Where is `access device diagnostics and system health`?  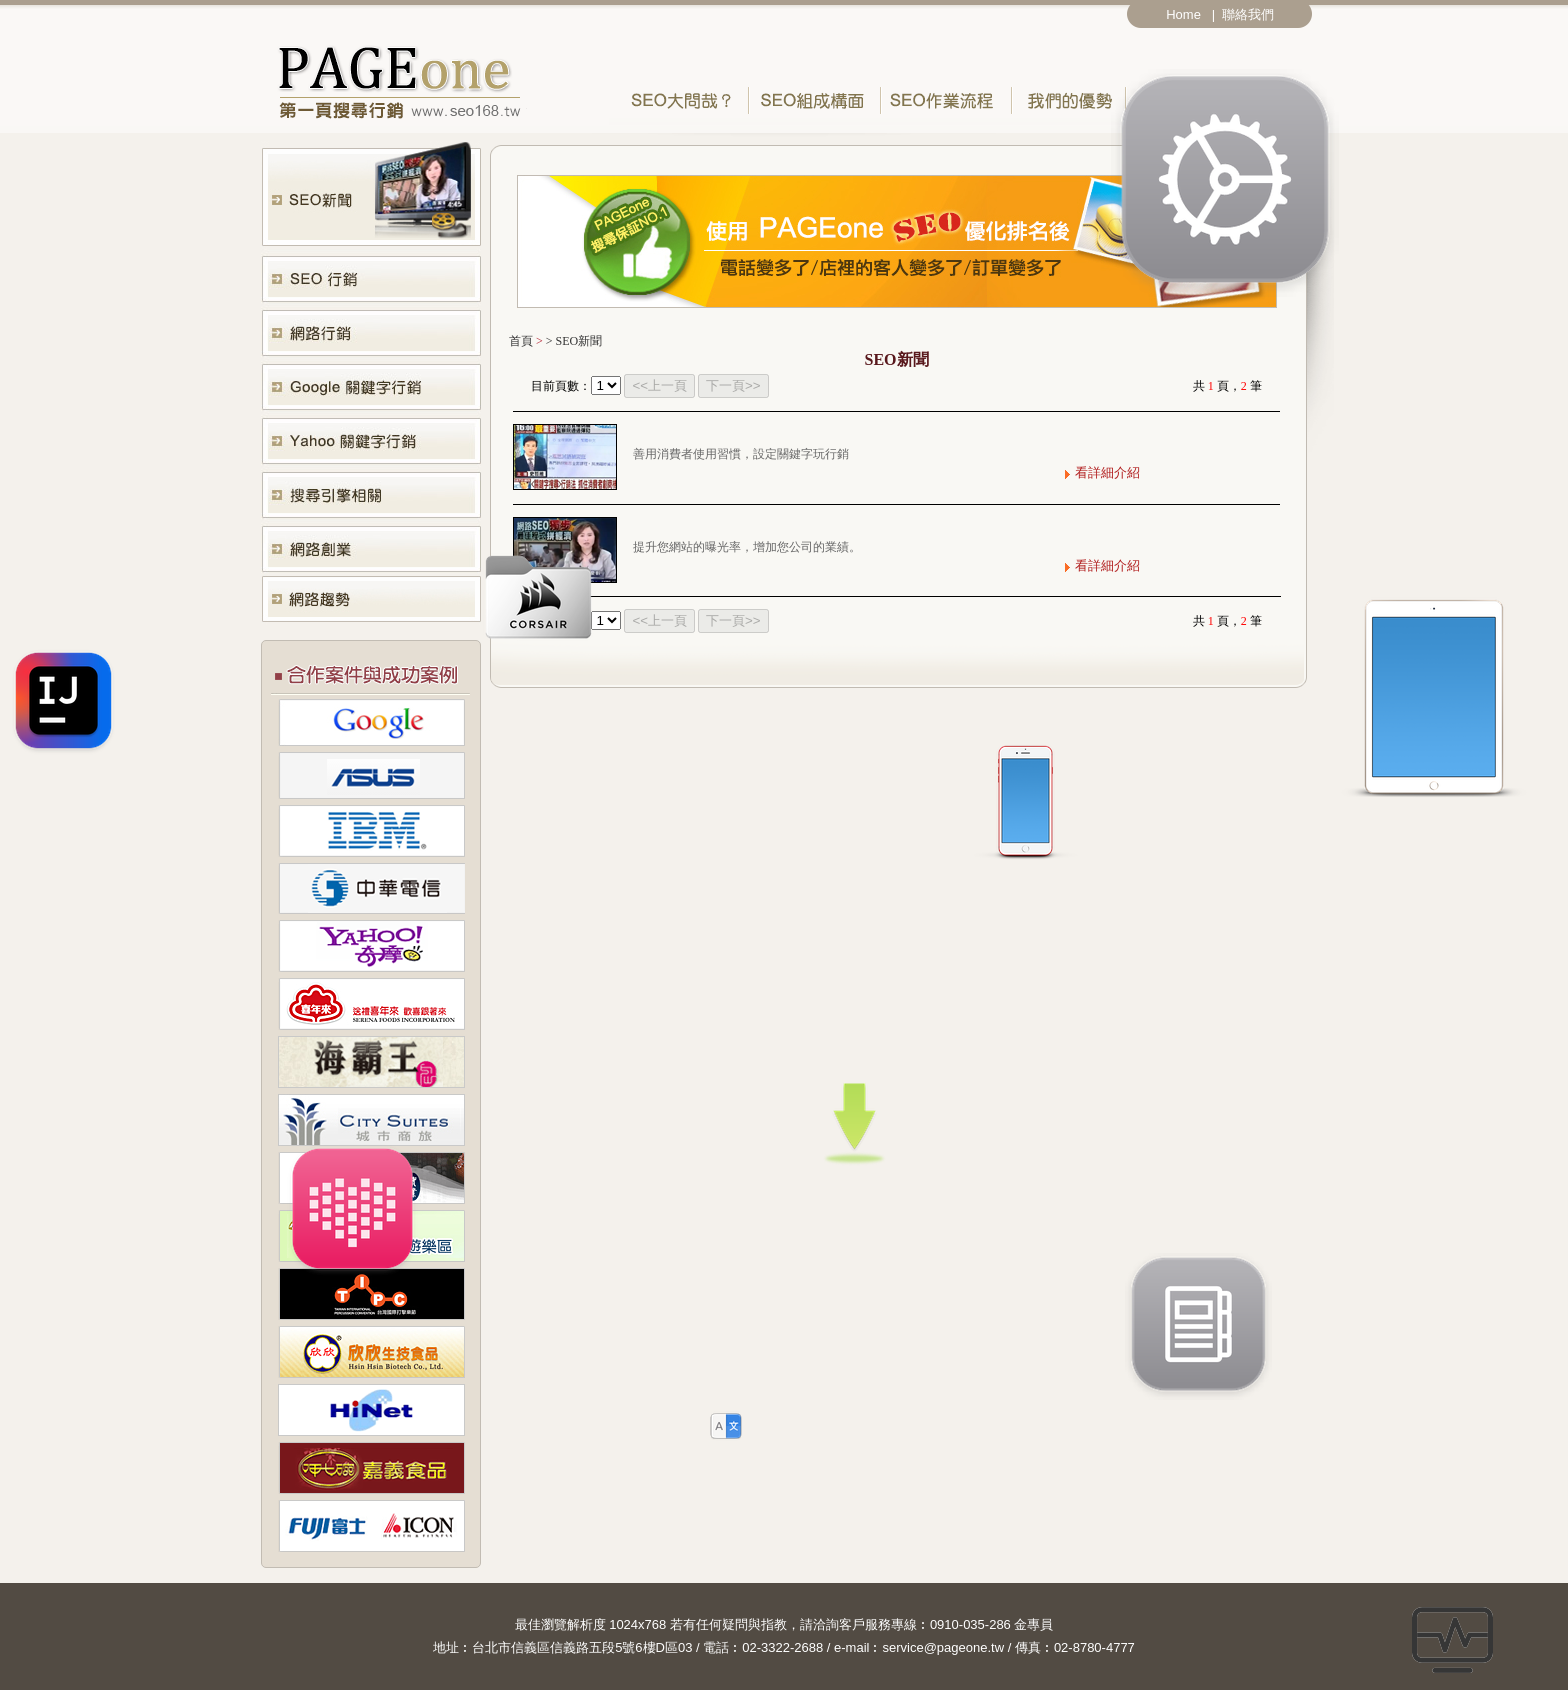
access device diagnostics and system health is located at coordinates (1452, 1637).